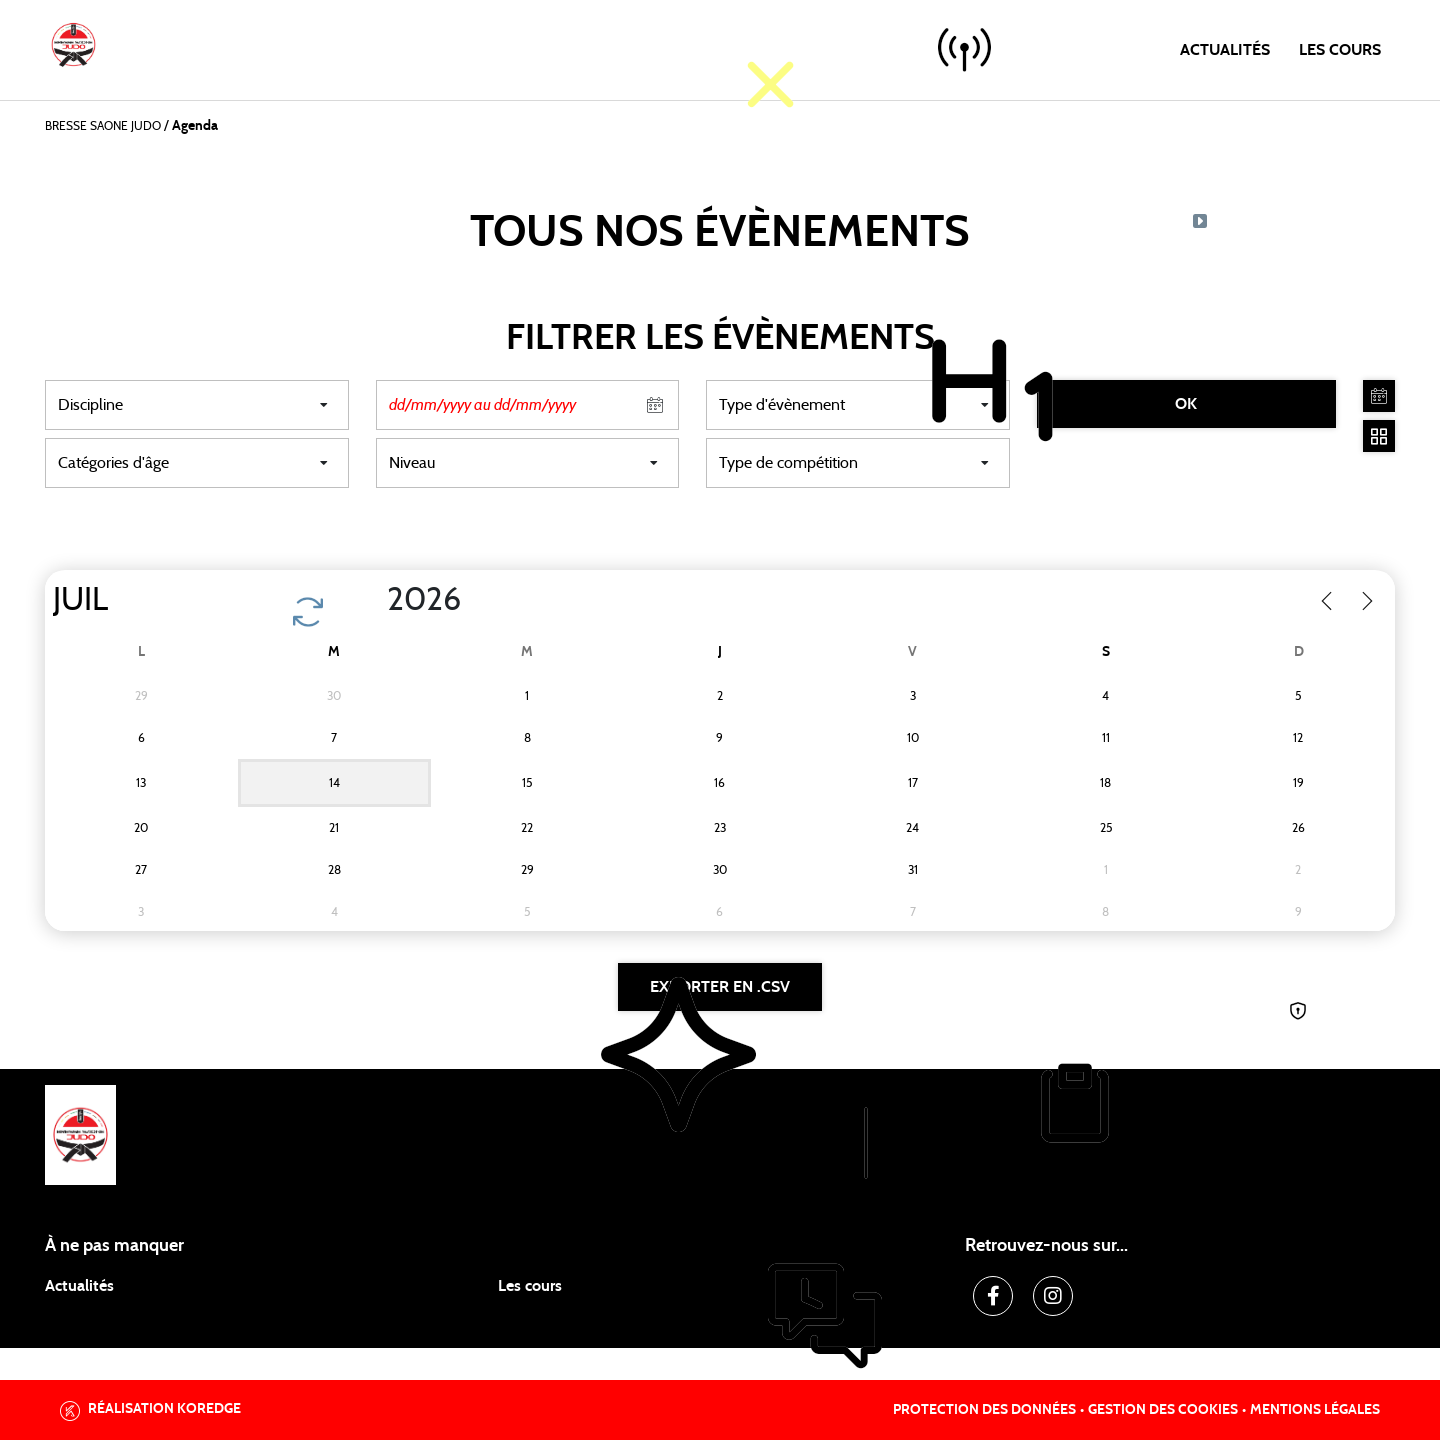 The image size is (1440, 1440). What do you see at coordinates (1298, 1011) in the screenshot?
I see `indicates secure or encrypted content` at bounding box center [1298, 1011].